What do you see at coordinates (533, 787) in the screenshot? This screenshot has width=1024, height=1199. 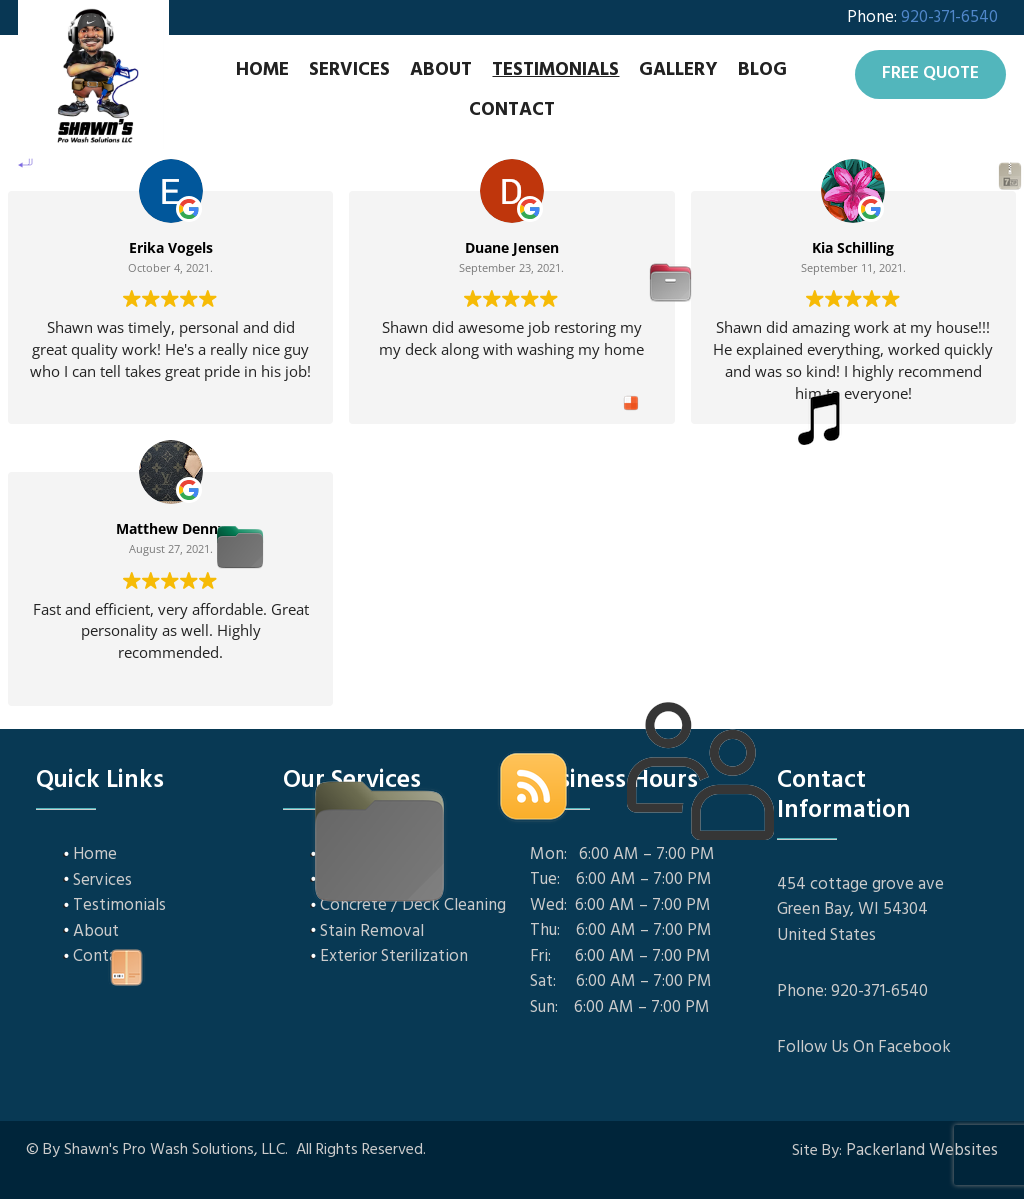 I see `access RSS feed settings` at bounding box center [533, 787].